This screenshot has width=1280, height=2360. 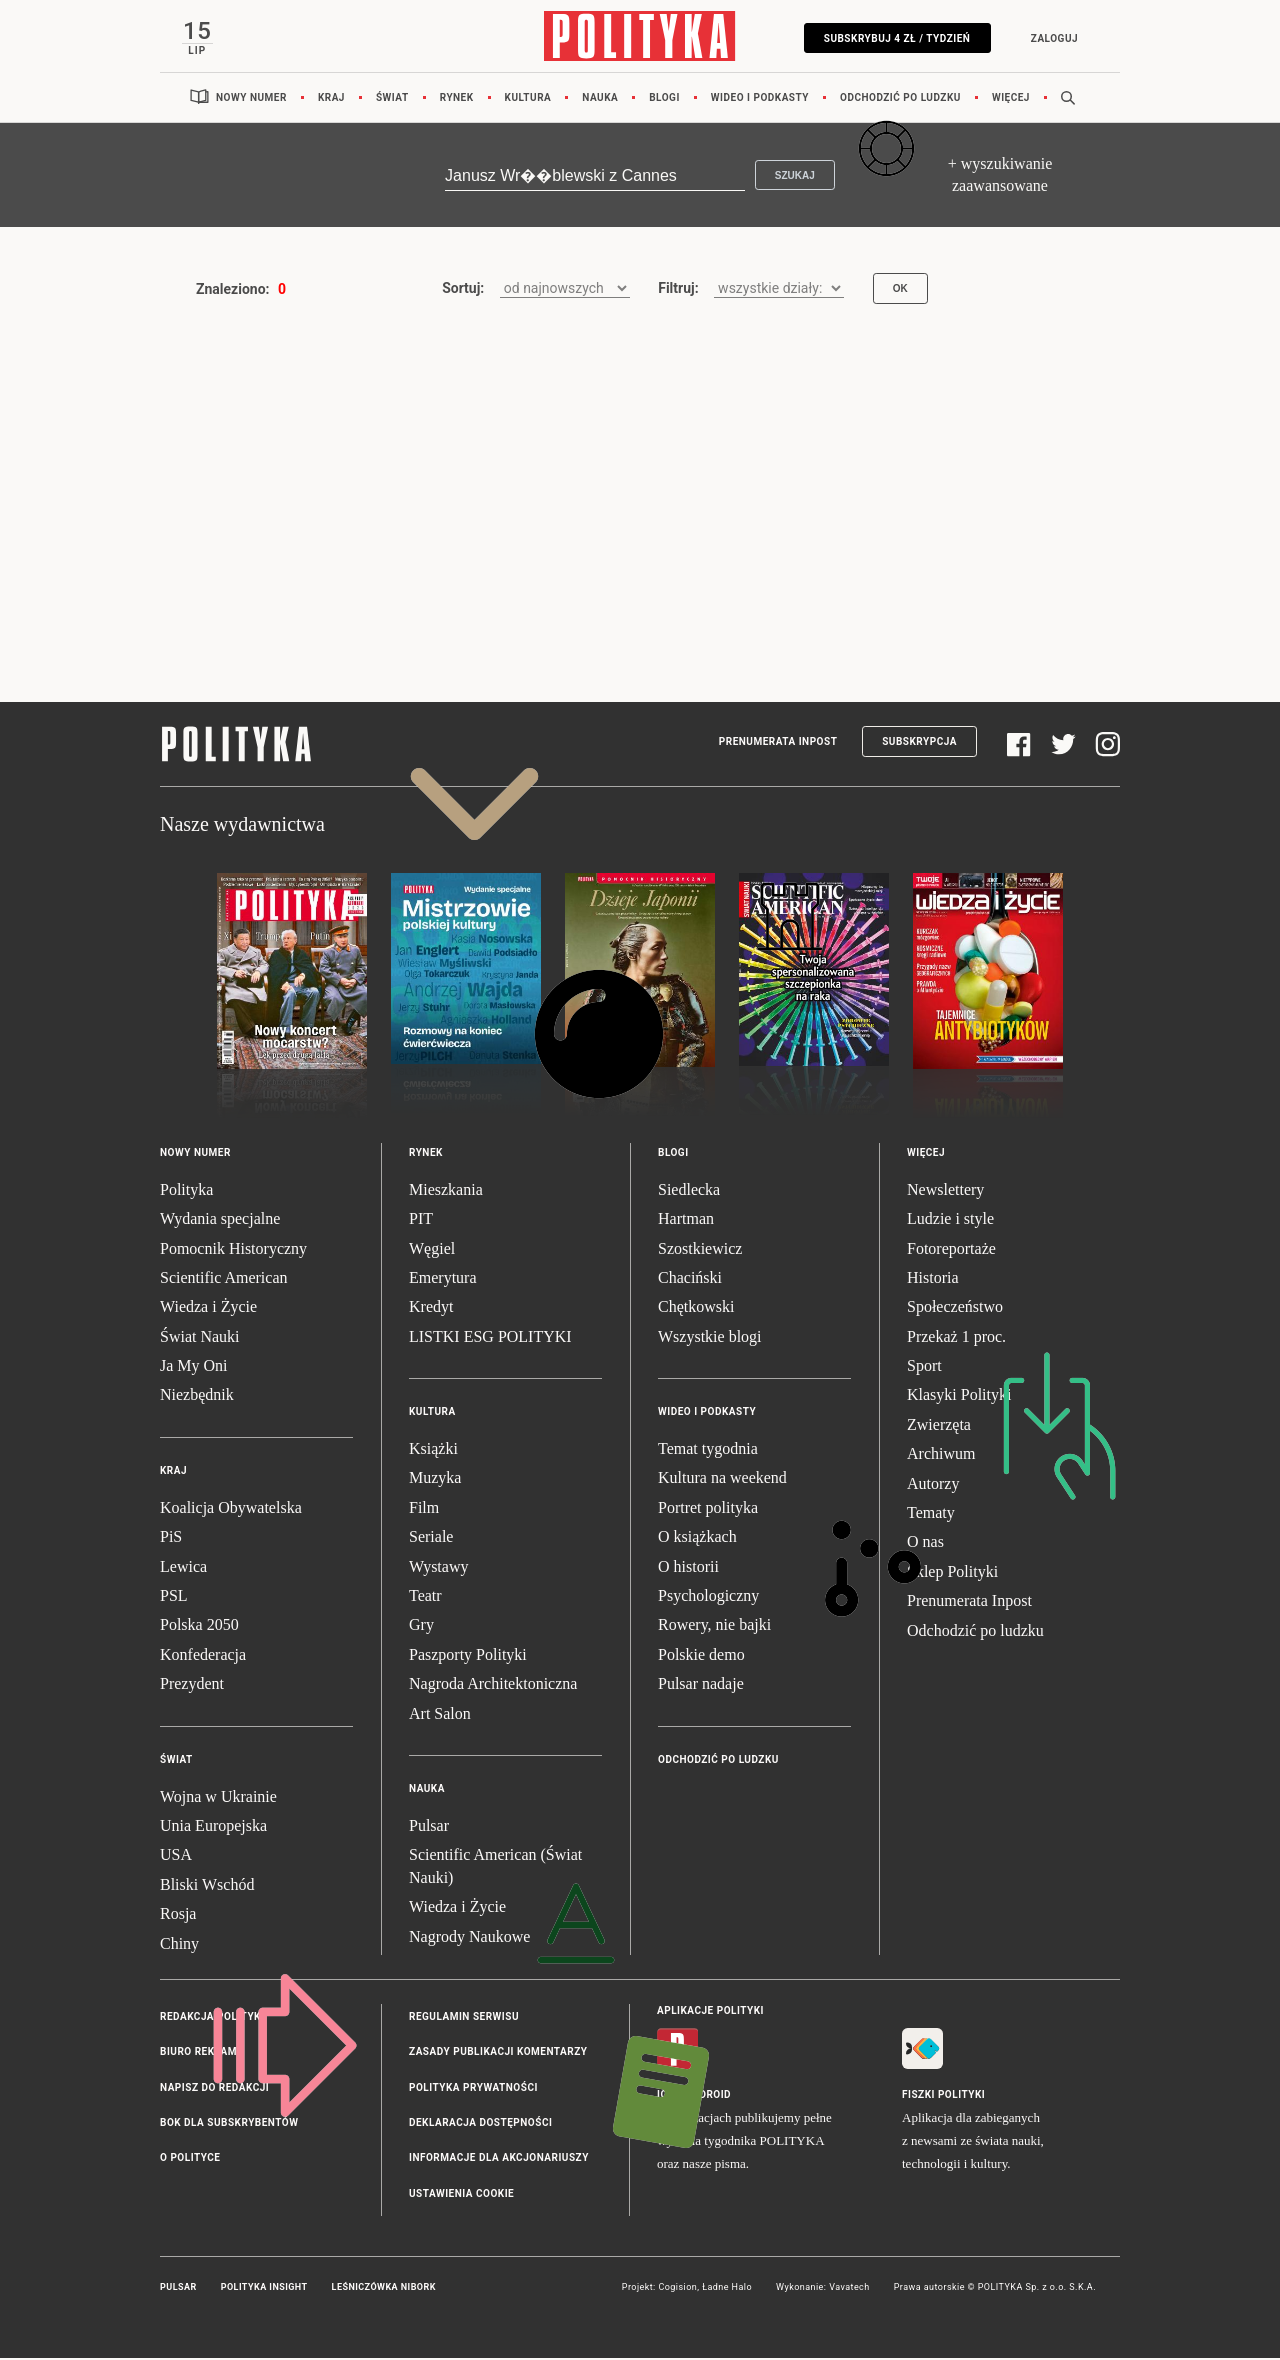 What do you see at coordinates (474, 798) in the screenshot?
I see `expand a dropdown menu` at bounding box center [474, 798].